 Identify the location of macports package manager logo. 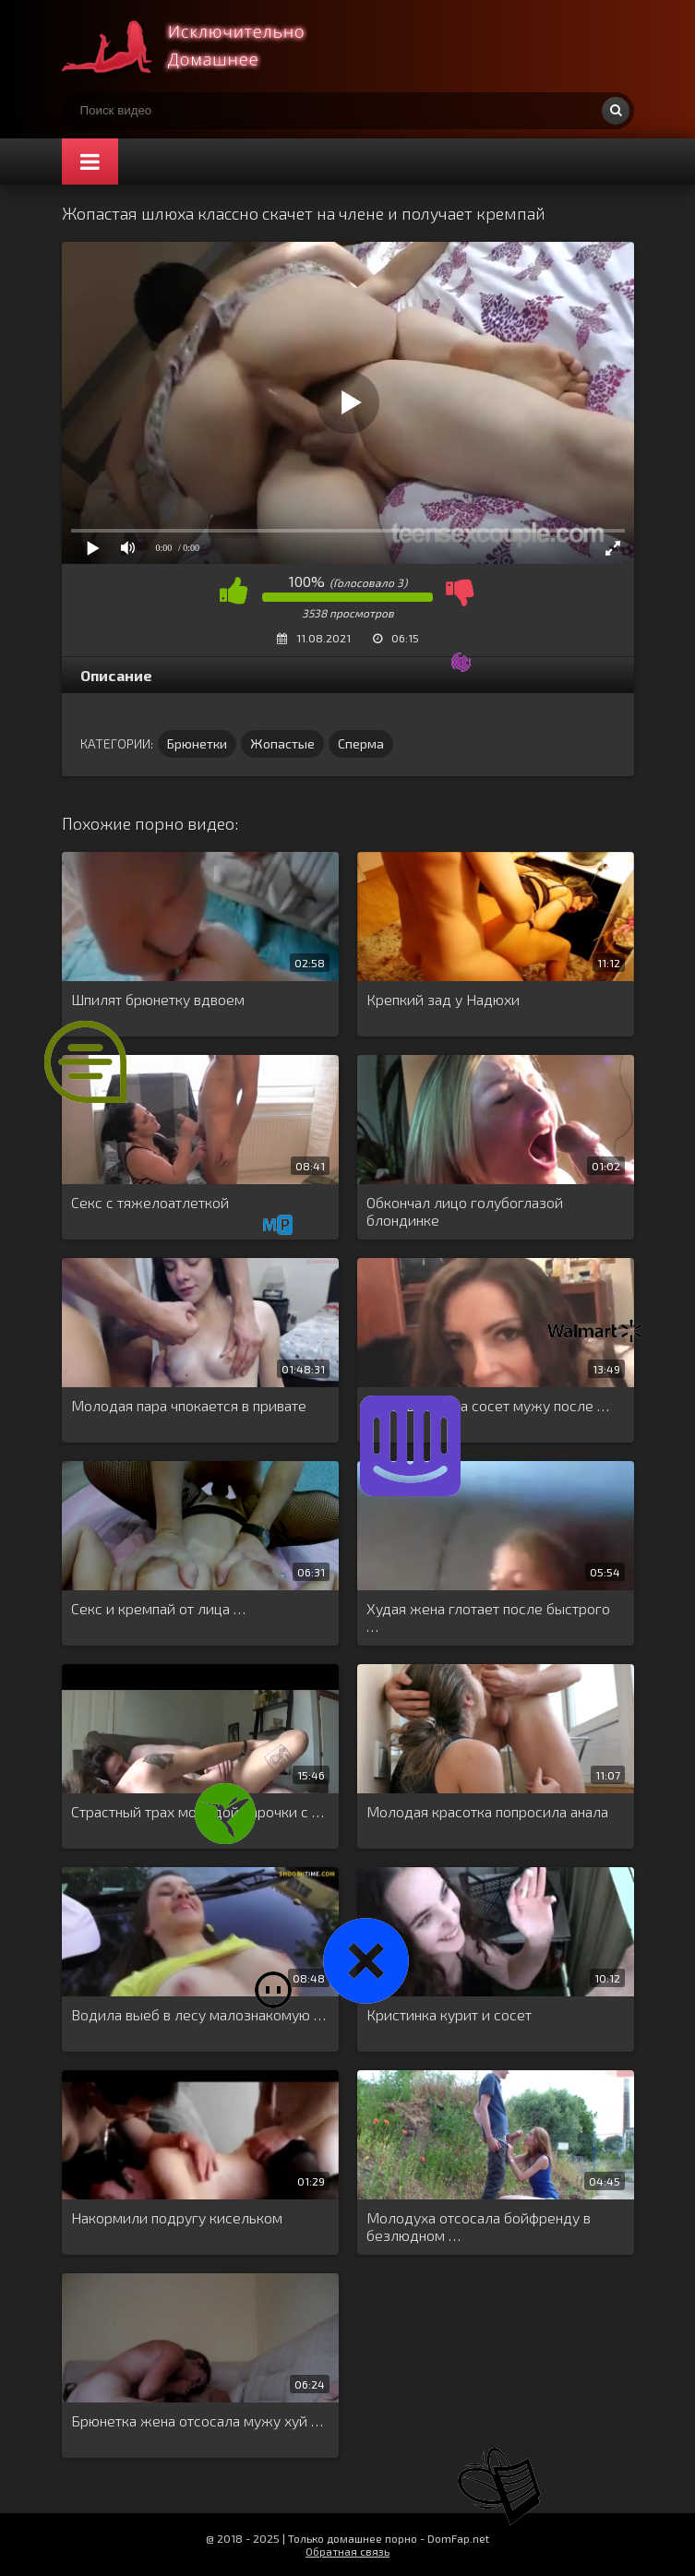
(278, 1225).